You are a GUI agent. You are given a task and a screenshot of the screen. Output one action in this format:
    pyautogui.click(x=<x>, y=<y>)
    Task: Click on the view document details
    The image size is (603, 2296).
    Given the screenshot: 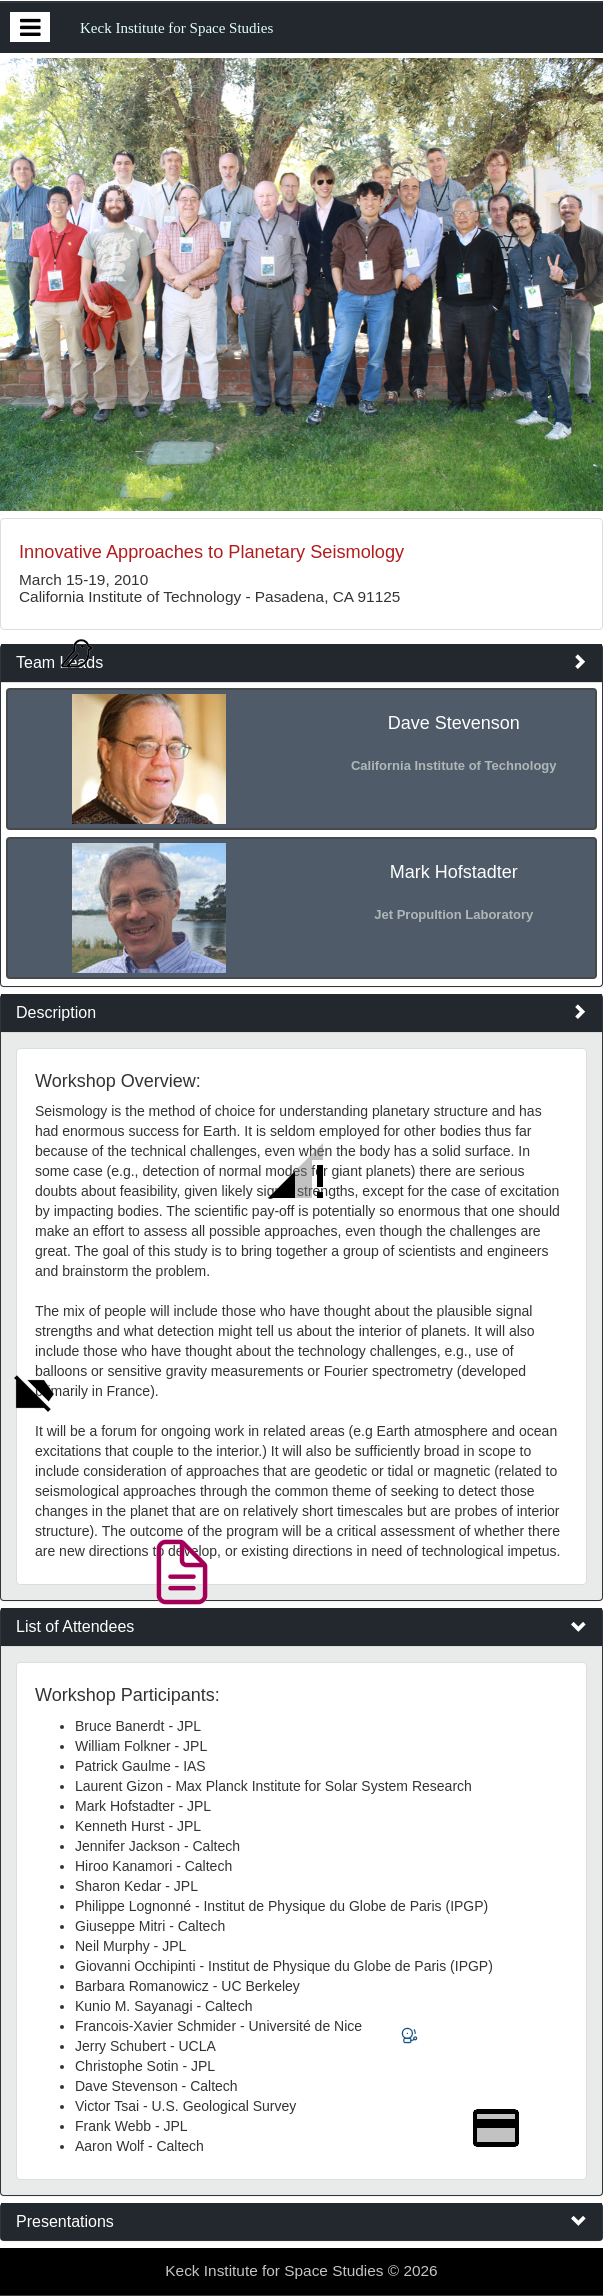 What is the action you would take?
    pyautogui.click(x=182, y=1572)
    